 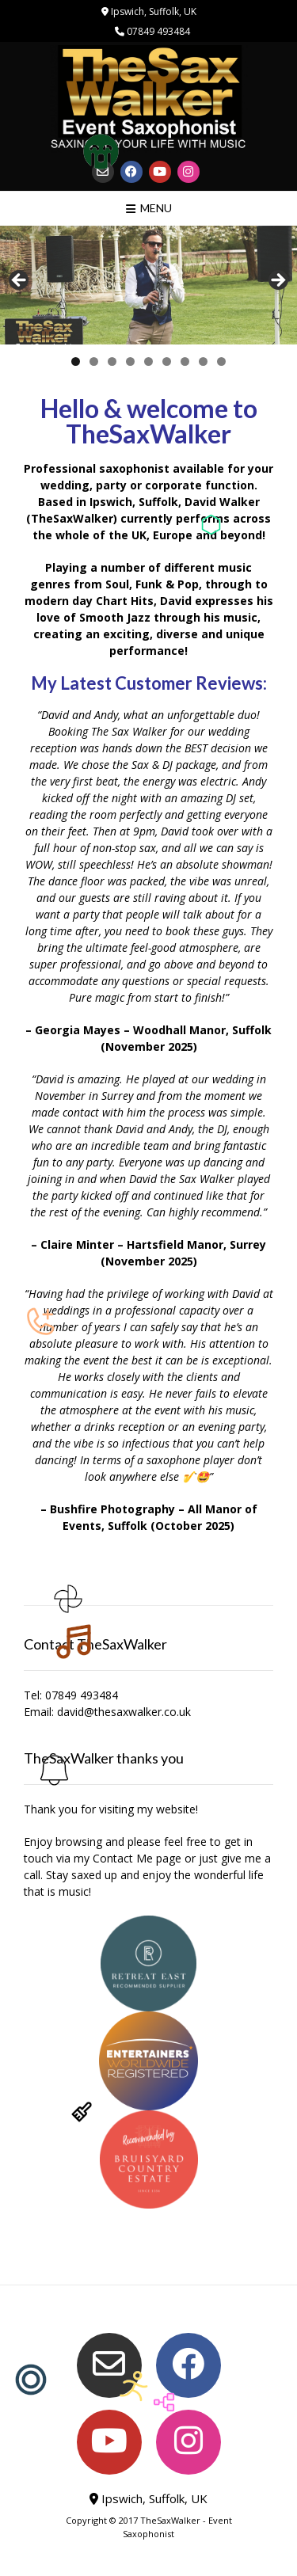 What do you see at coordinates (54, 1770) in the screenshot?
I see `view notifications` at bounding box center [54, 1770].